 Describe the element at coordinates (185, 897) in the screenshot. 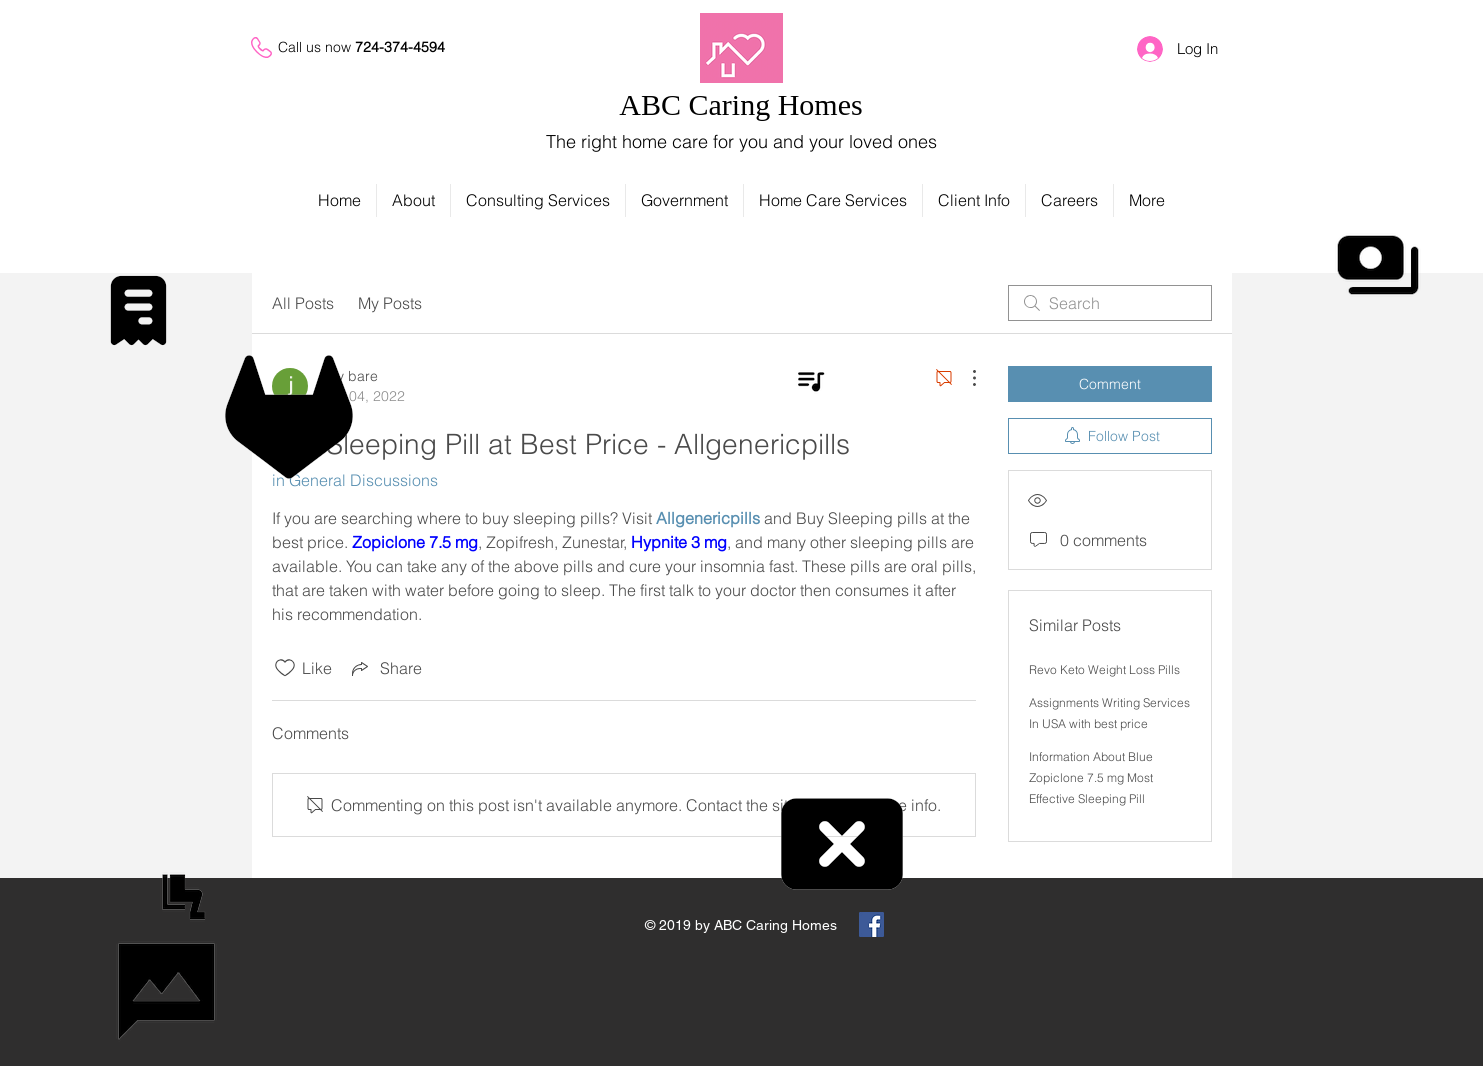

I see `indicates reduced legroom seating option` at that location.